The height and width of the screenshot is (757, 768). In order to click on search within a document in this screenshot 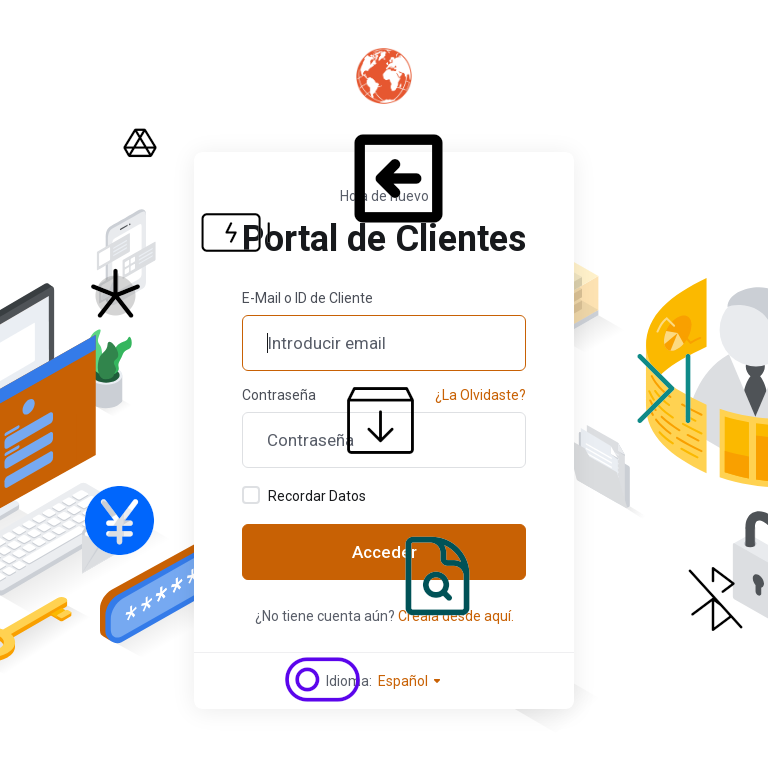, I will do `click(437, 577)`.